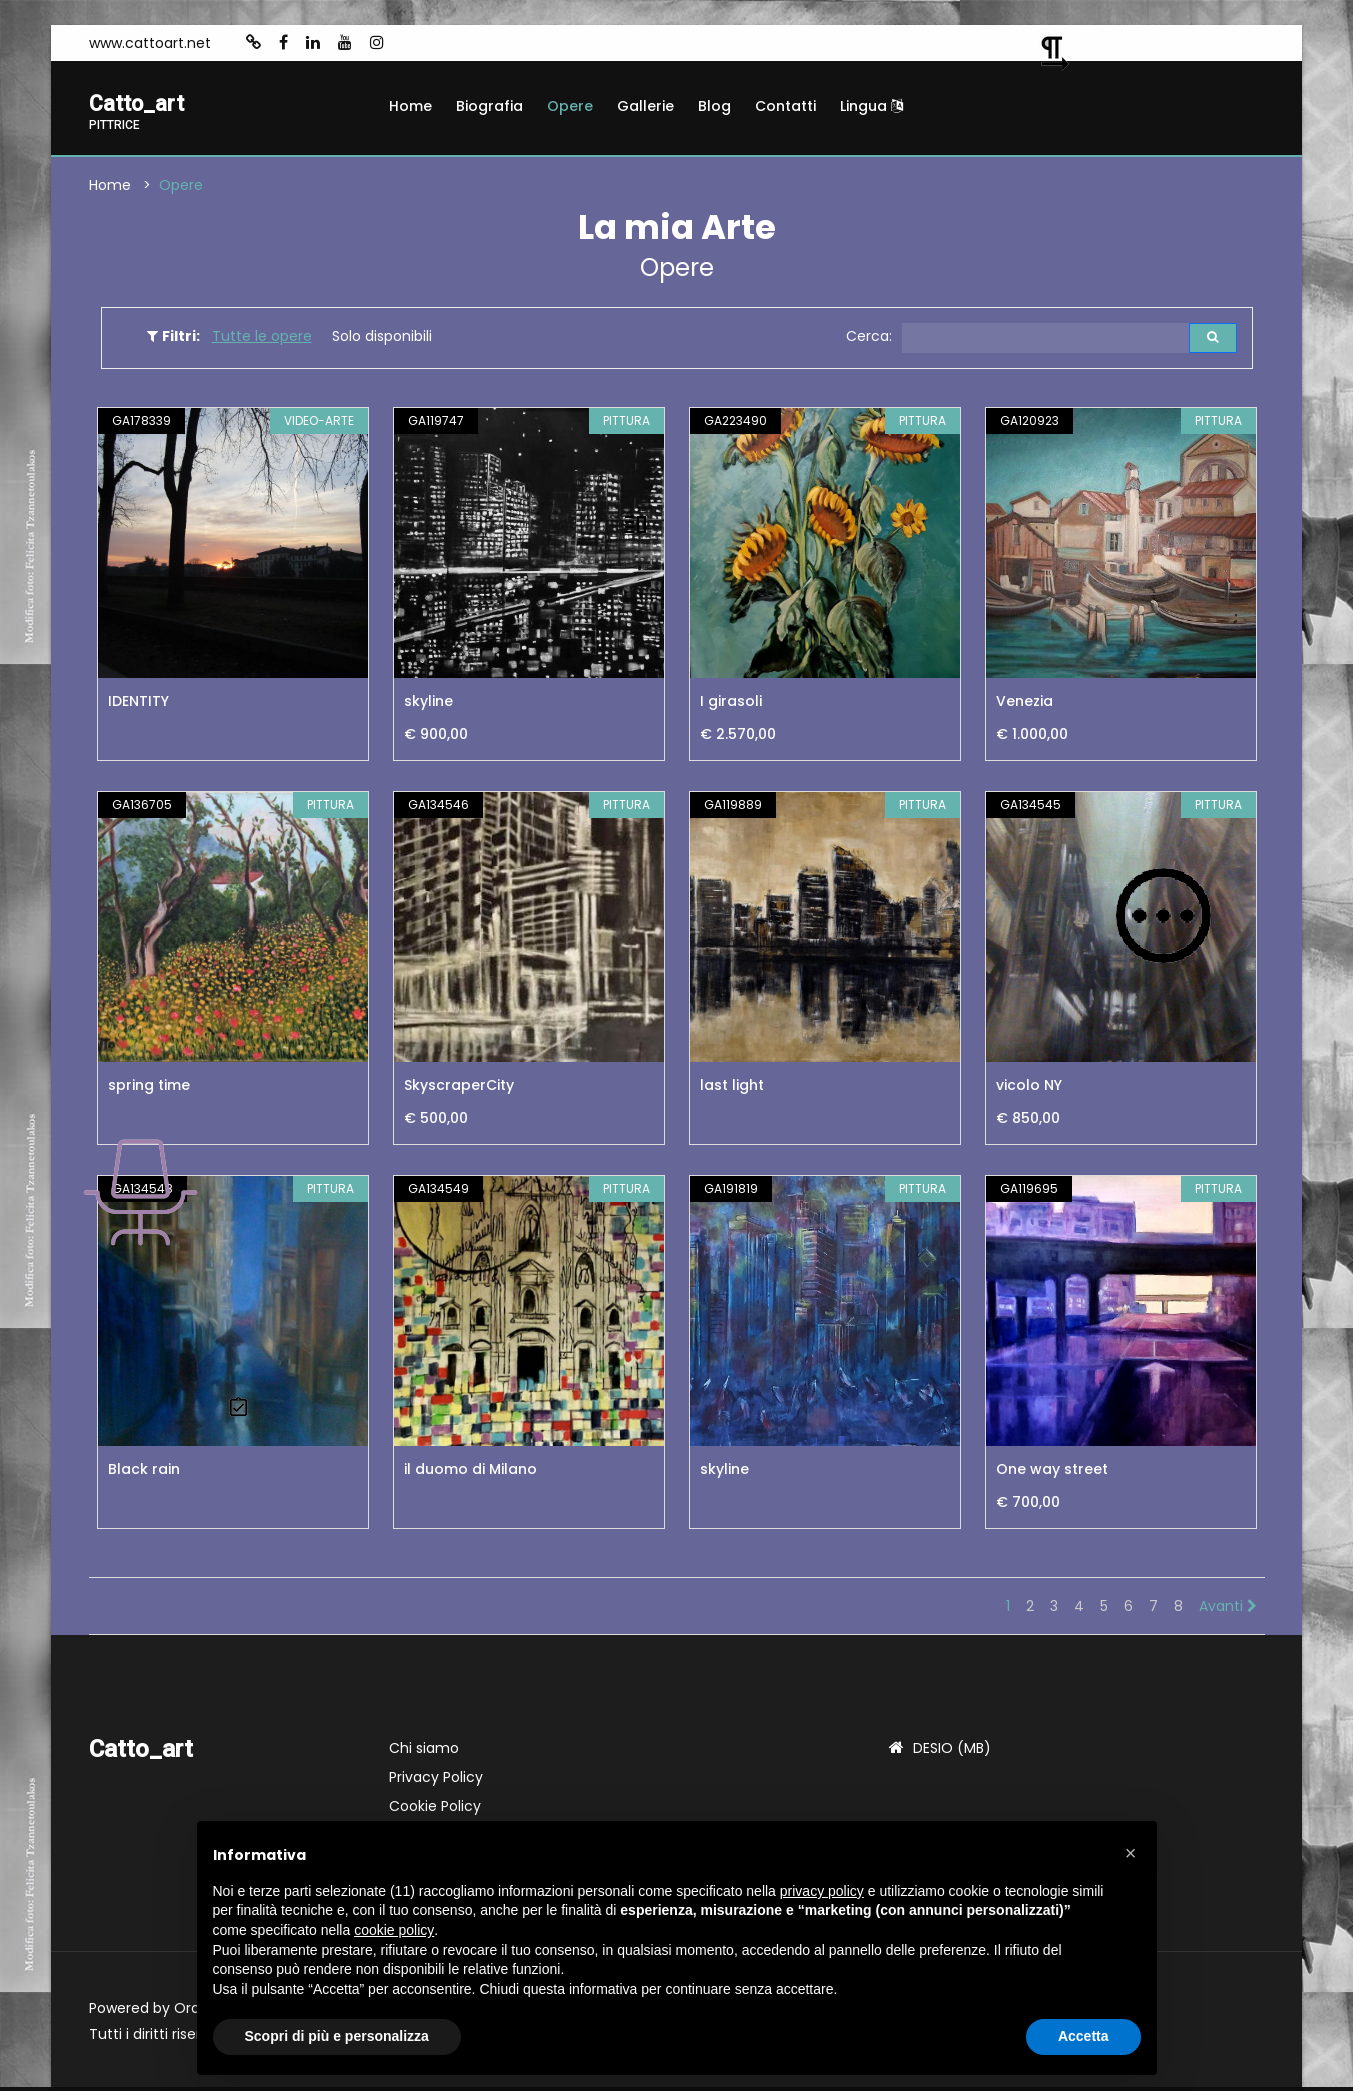  I want to click on view more options or actions, so click(1163, 915).